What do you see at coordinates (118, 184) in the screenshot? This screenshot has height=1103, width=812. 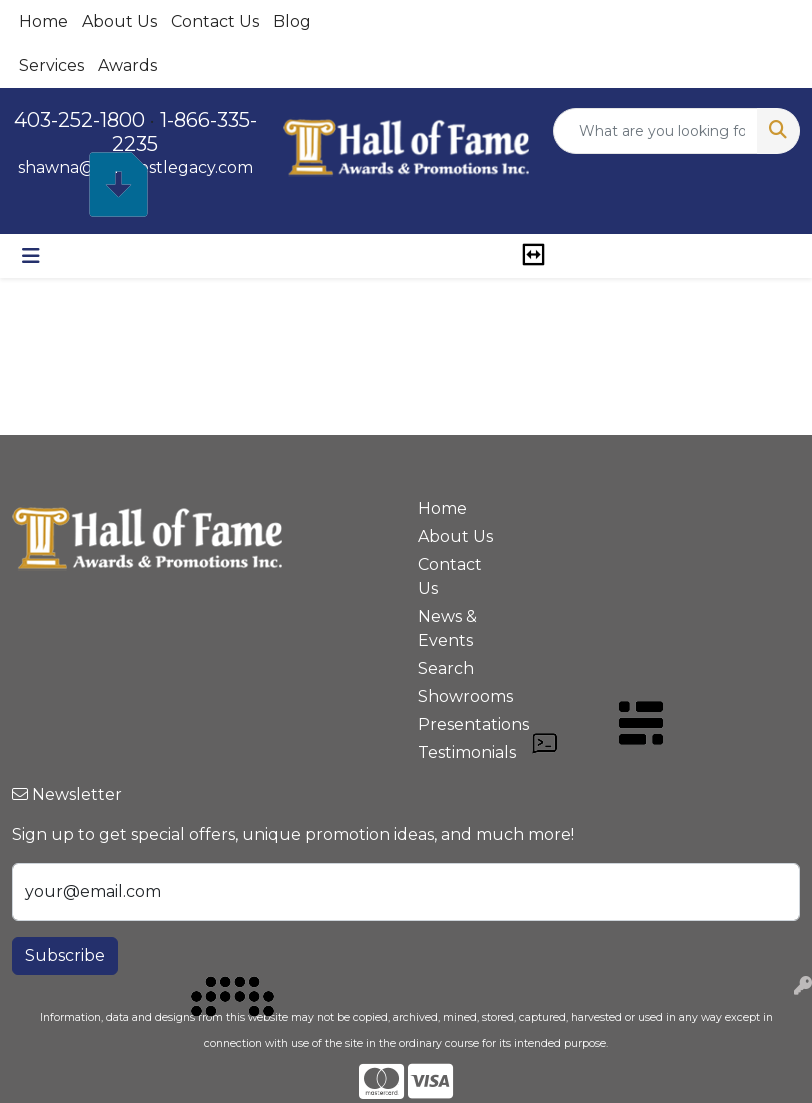 I see `download this file` at bounding box center [118, 184].